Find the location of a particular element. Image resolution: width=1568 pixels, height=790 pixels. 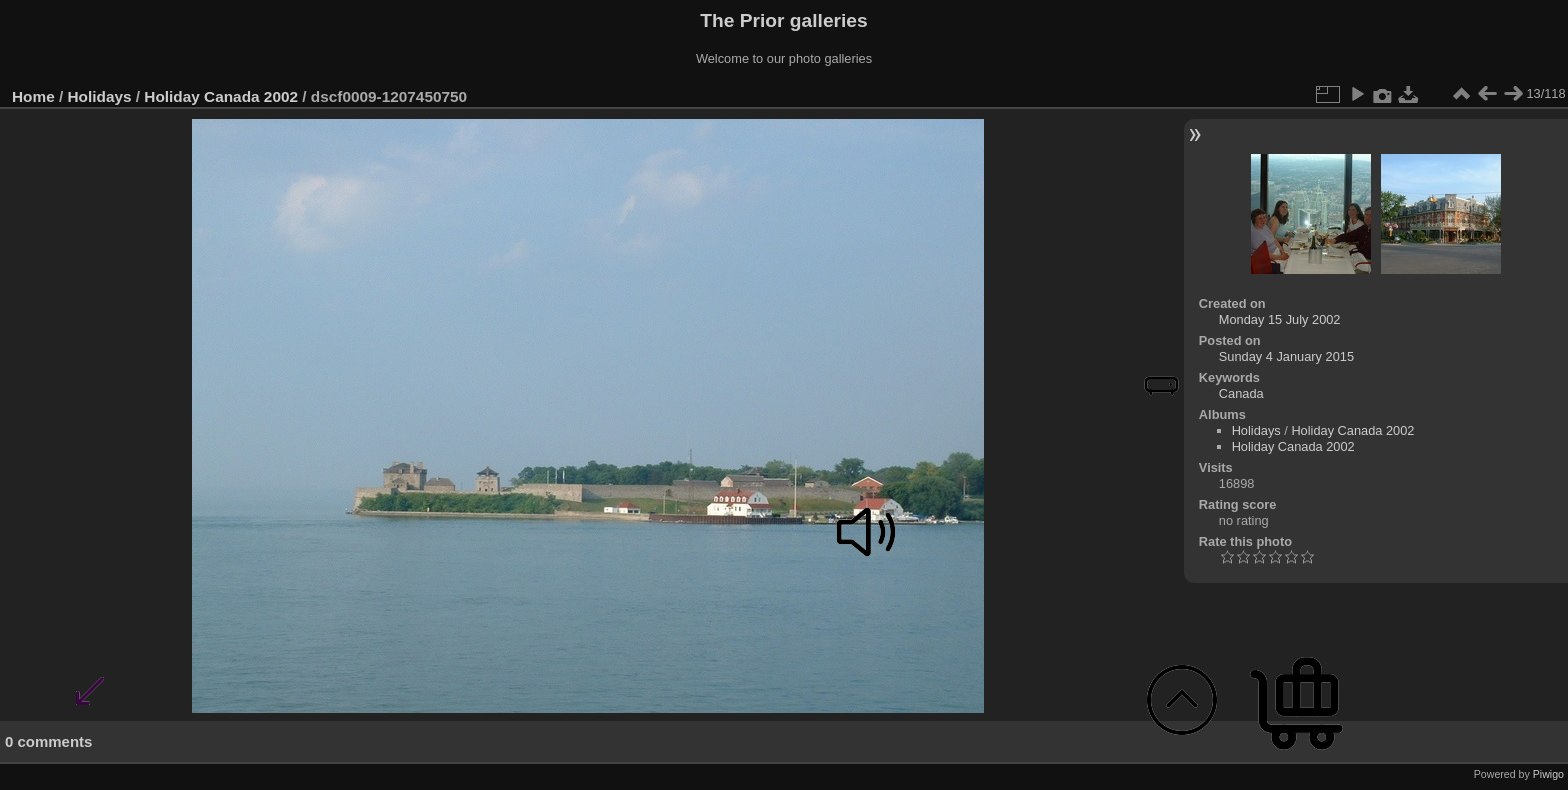

adjust audio volume to medium level is located at coordinates (866, 532).